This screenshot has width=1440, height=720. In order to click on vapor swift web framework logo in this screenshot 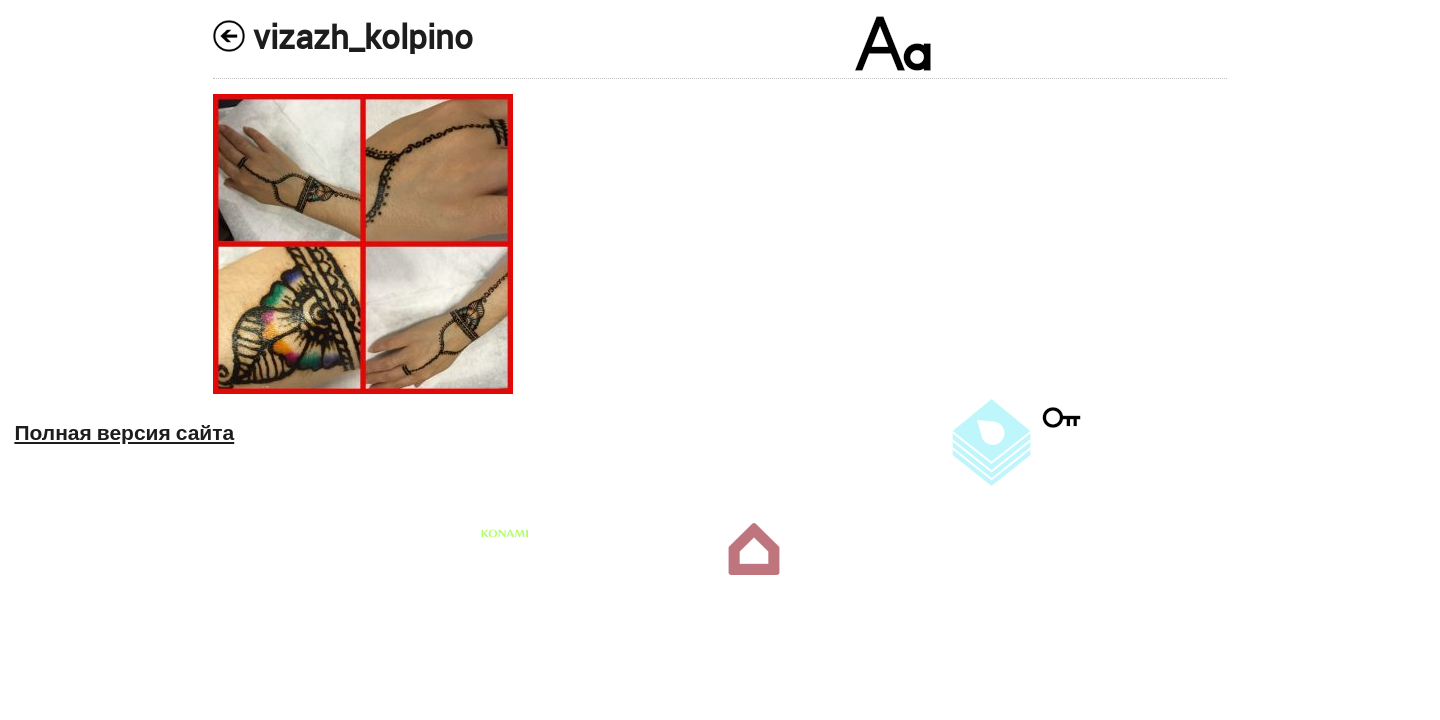, I will do `click(991, 442)`.